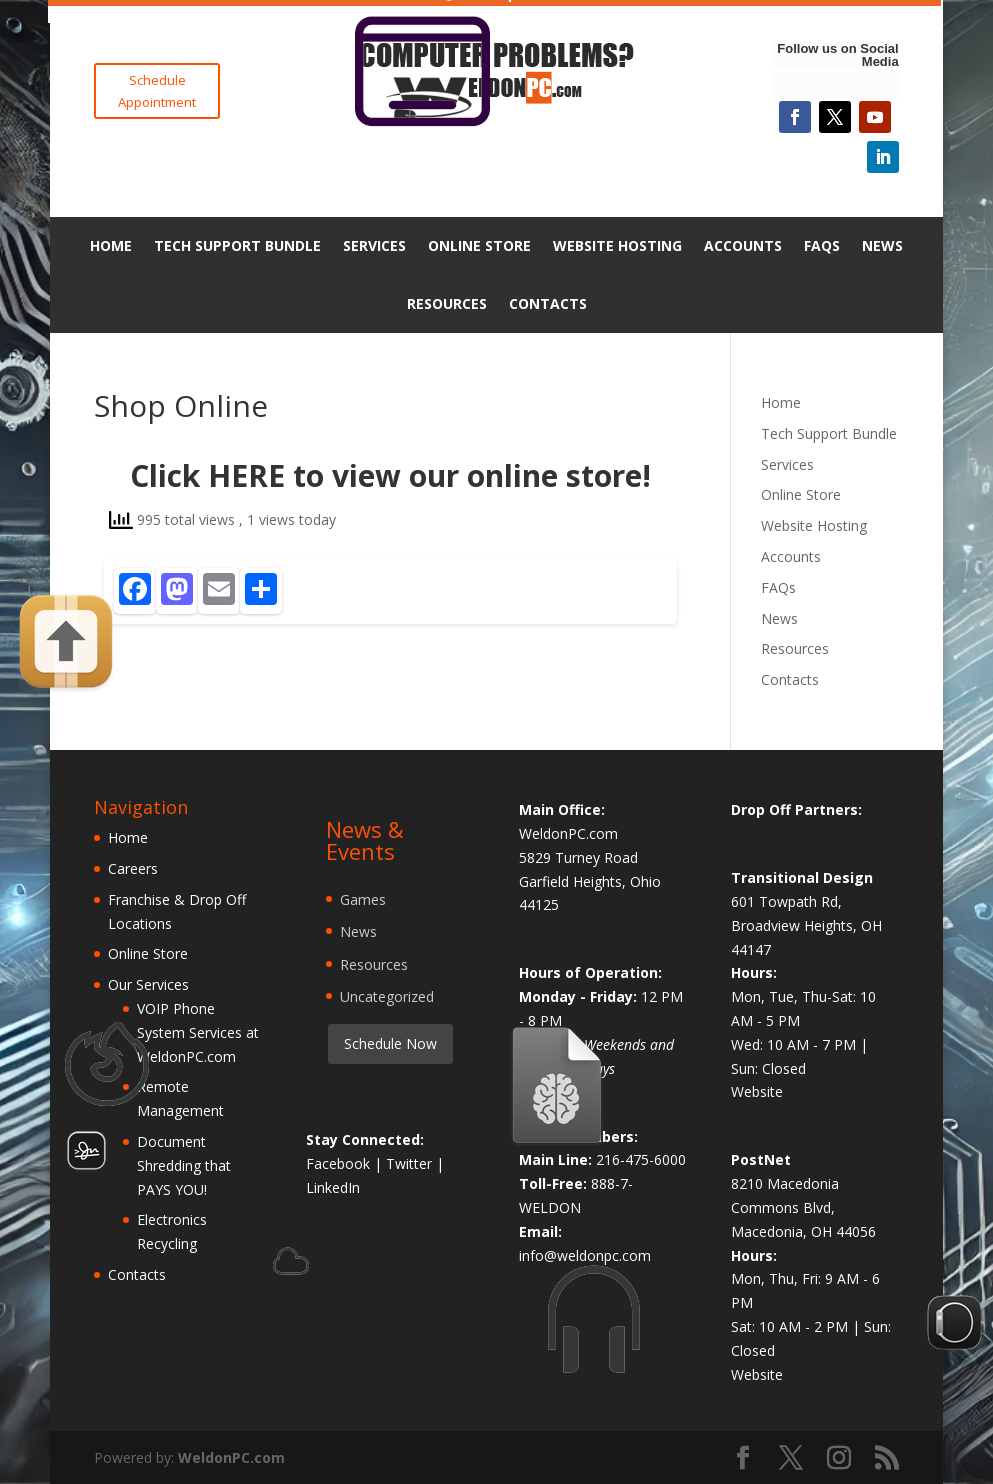  I want to click on access desktop preferences or display settings, so click(422, 75).